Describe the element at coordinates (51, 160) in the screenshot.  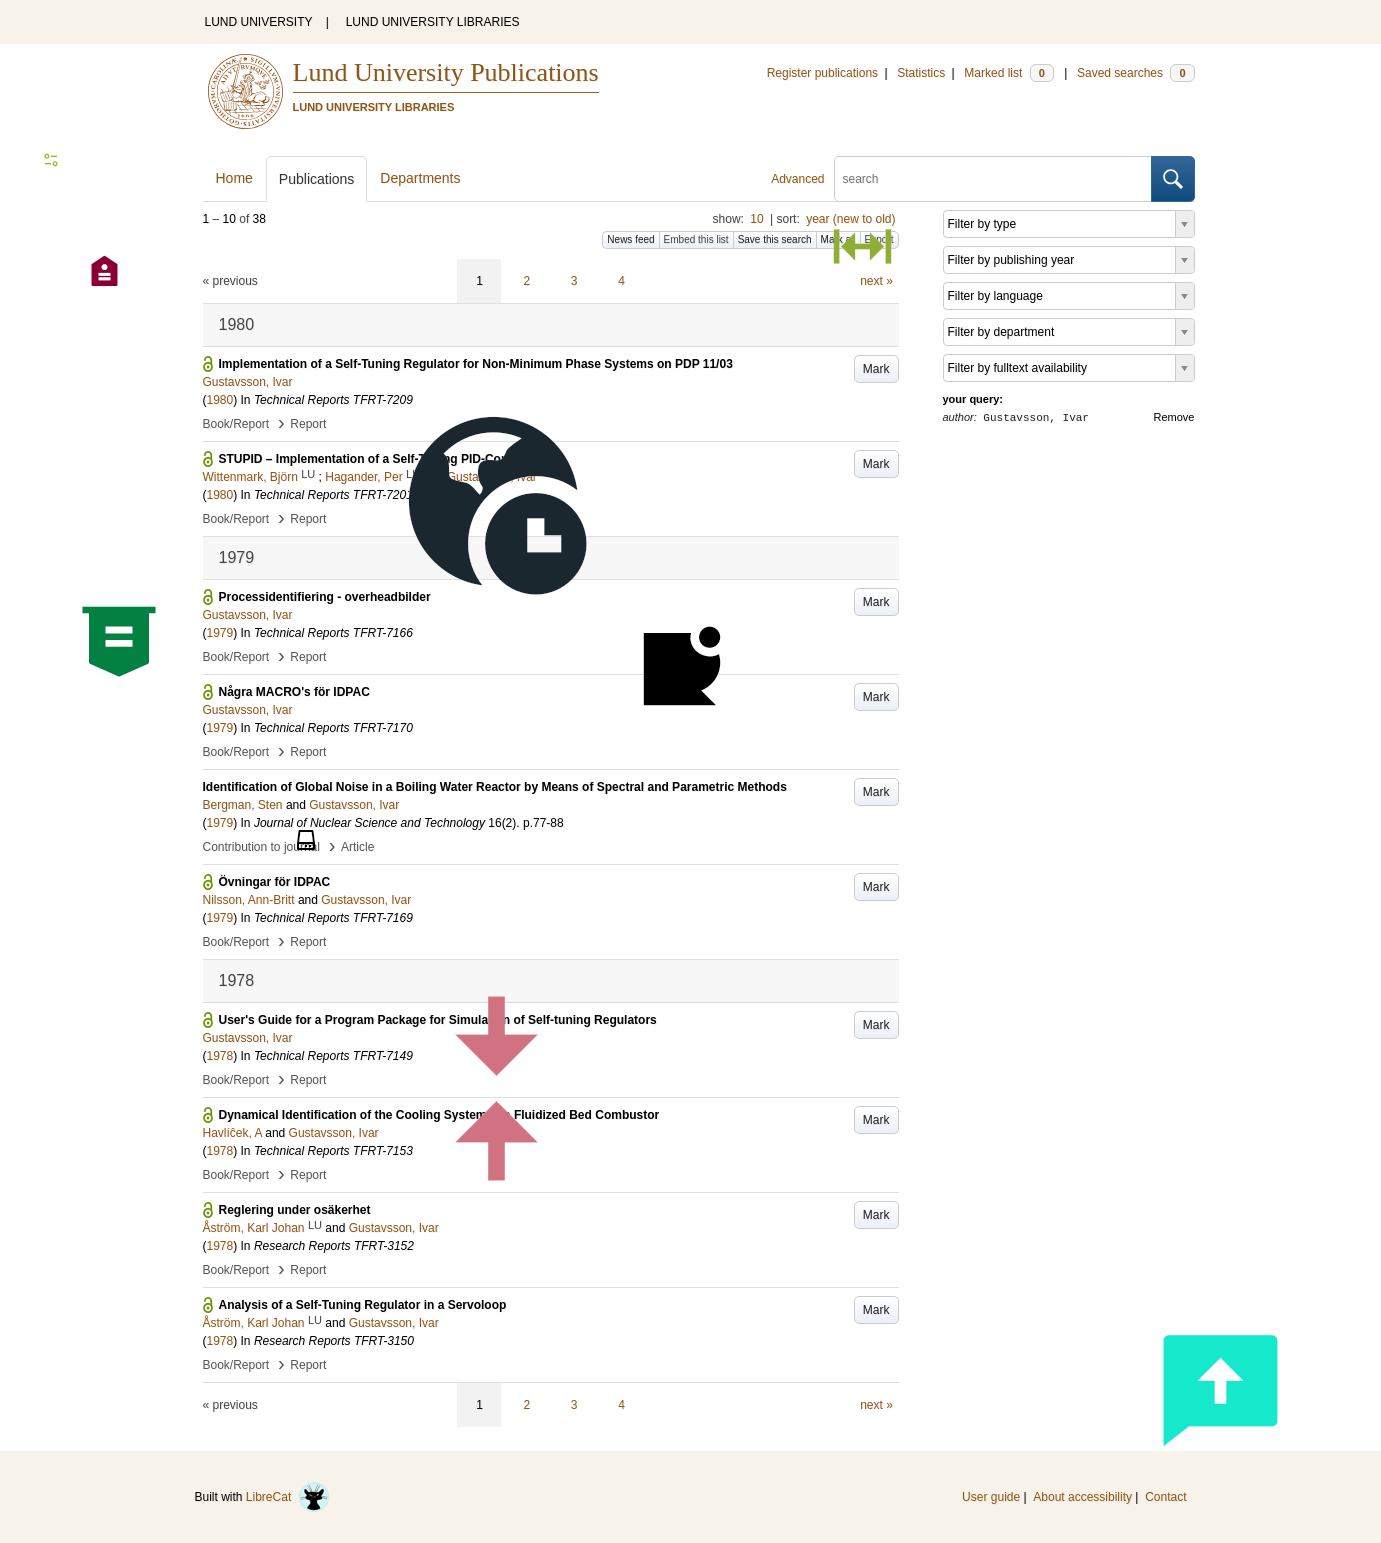
I see `adjust audio equalizer settings` at that location.